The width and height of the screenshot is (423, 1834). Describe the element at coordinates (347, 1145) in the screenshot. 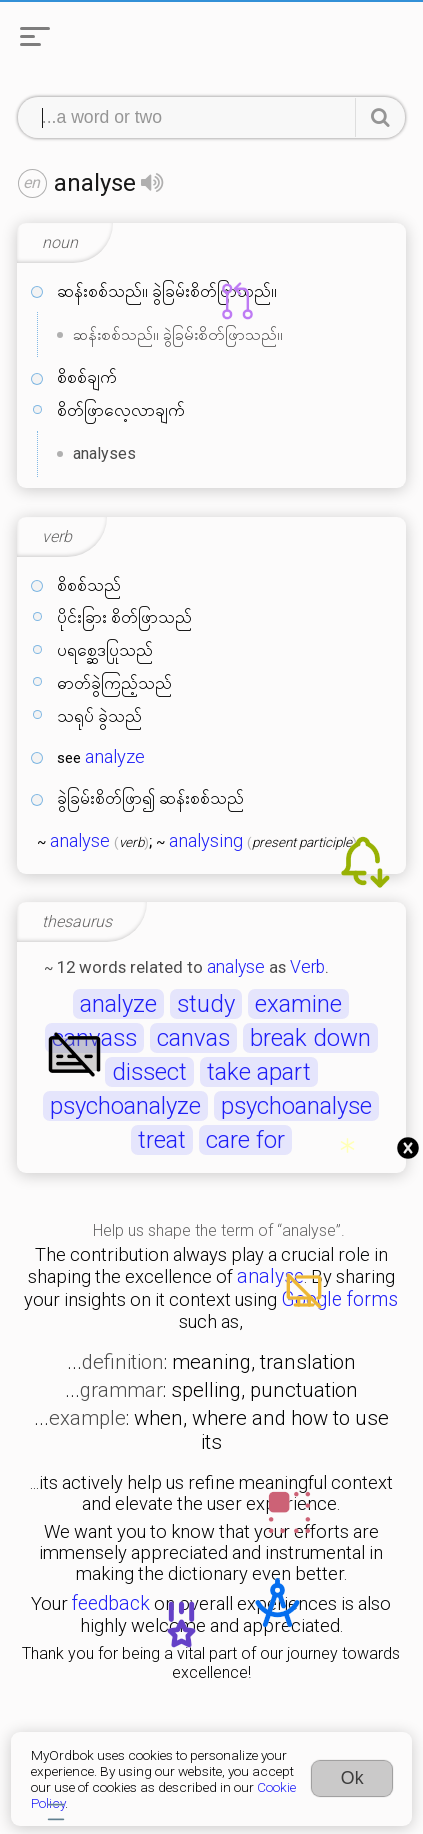

I see `indicates a required field in a form` at that location.